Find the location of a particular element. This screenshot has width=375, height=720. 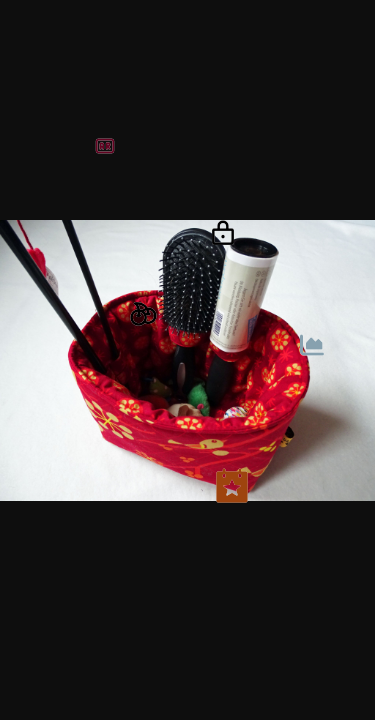

view area chart or graph data is located at coordinates (312, 345).